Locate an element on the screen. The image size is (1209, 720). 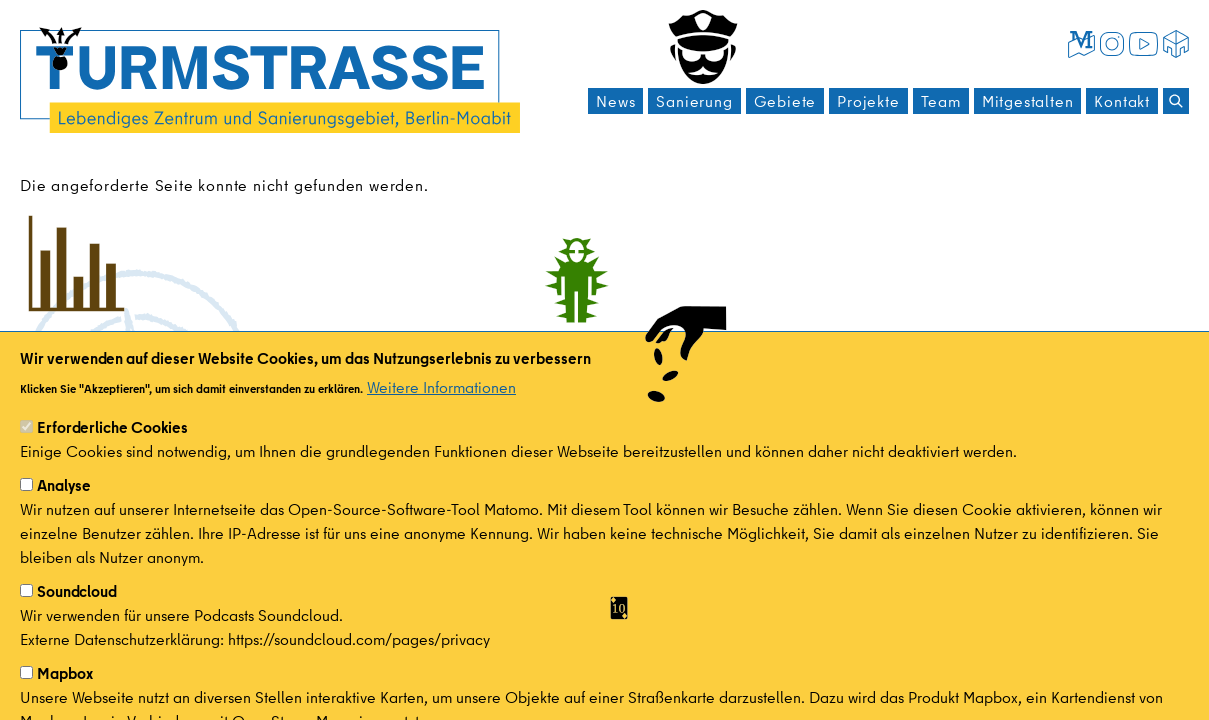
track your expenses is located at coordinates (60, 48).